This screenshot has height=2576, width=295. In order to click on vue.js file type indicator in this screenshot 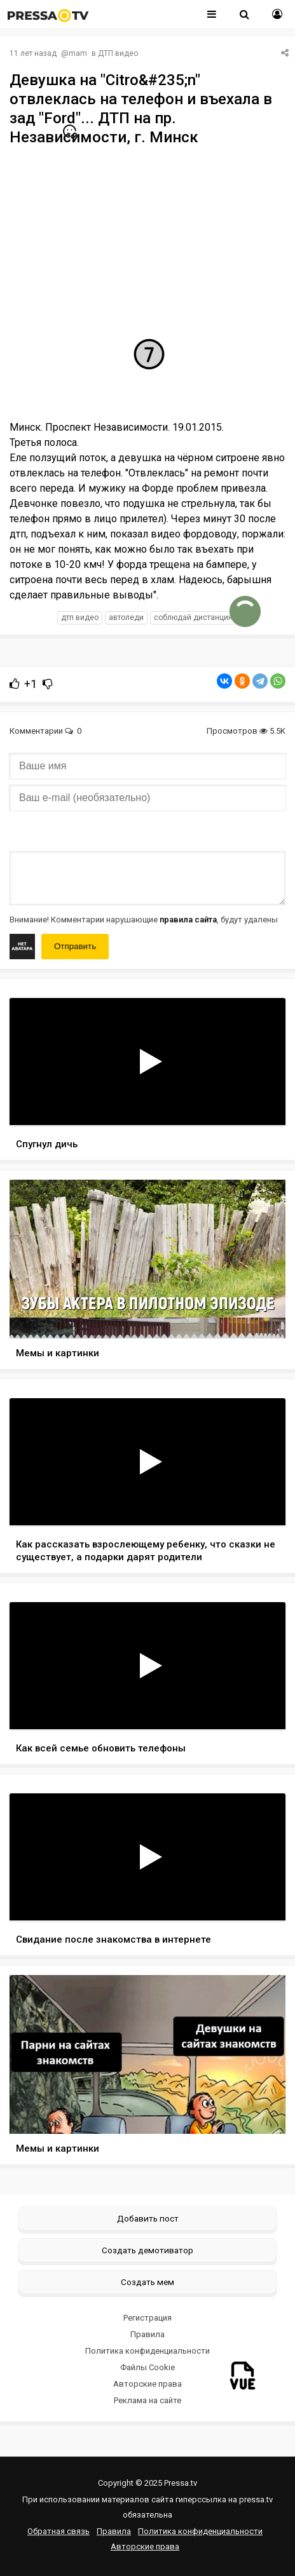, I will do `click(242, 2375)`.